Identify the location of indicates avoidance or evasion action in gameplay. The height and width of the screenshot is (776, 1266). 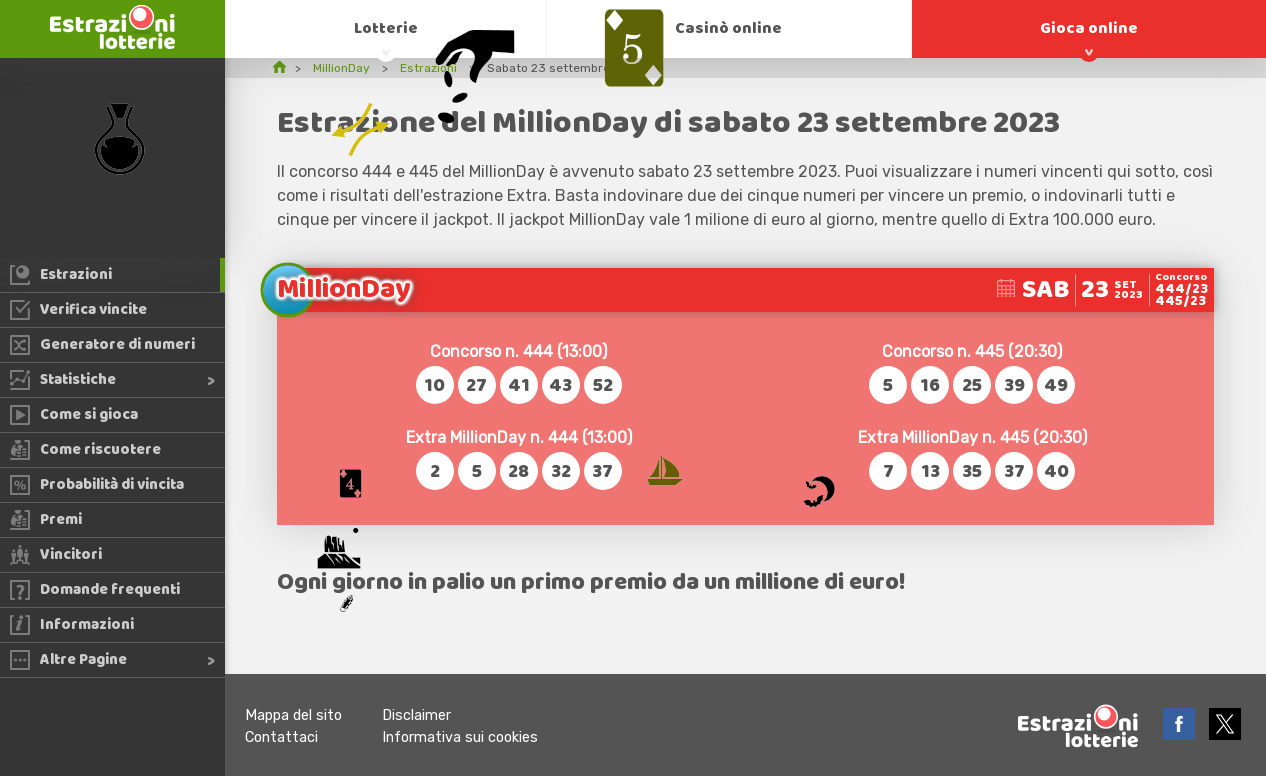
(360, 129).